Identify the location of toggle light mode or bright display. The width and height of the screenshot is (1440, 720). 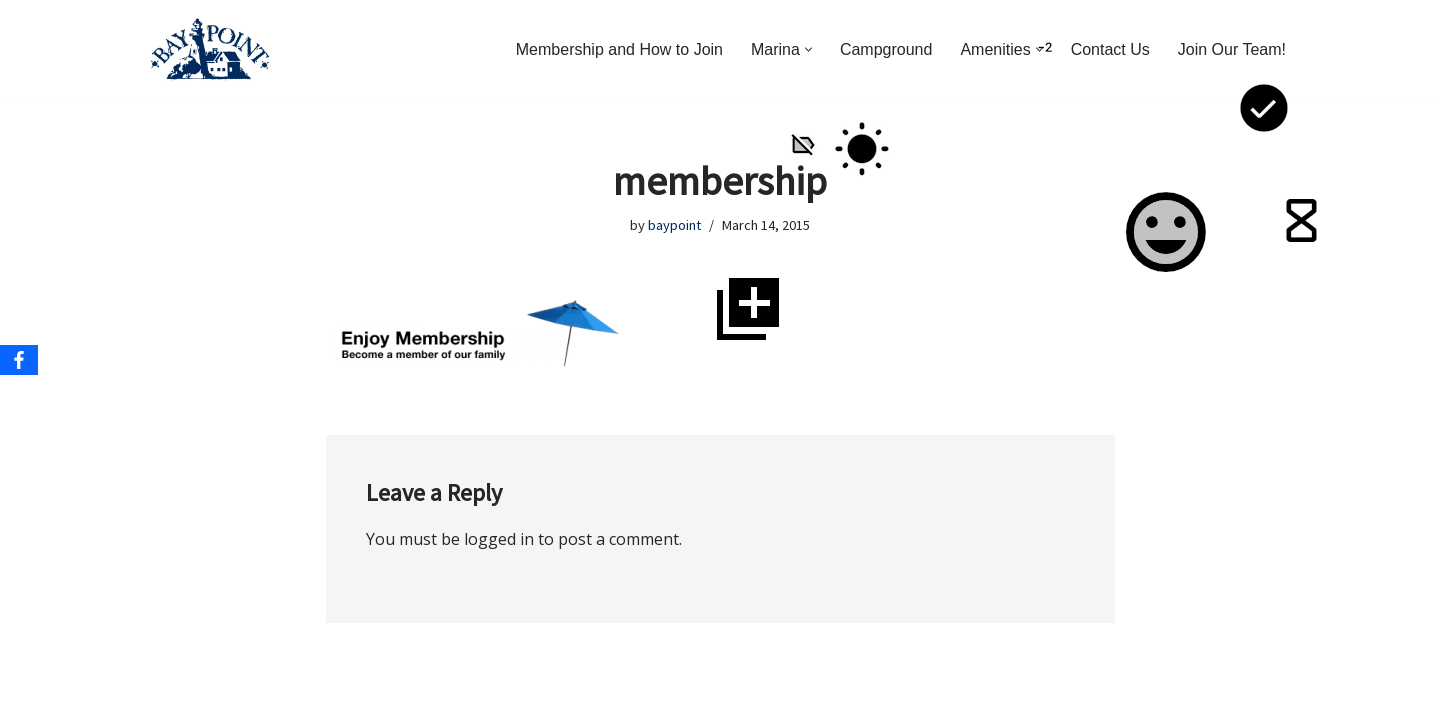
(862, 150).